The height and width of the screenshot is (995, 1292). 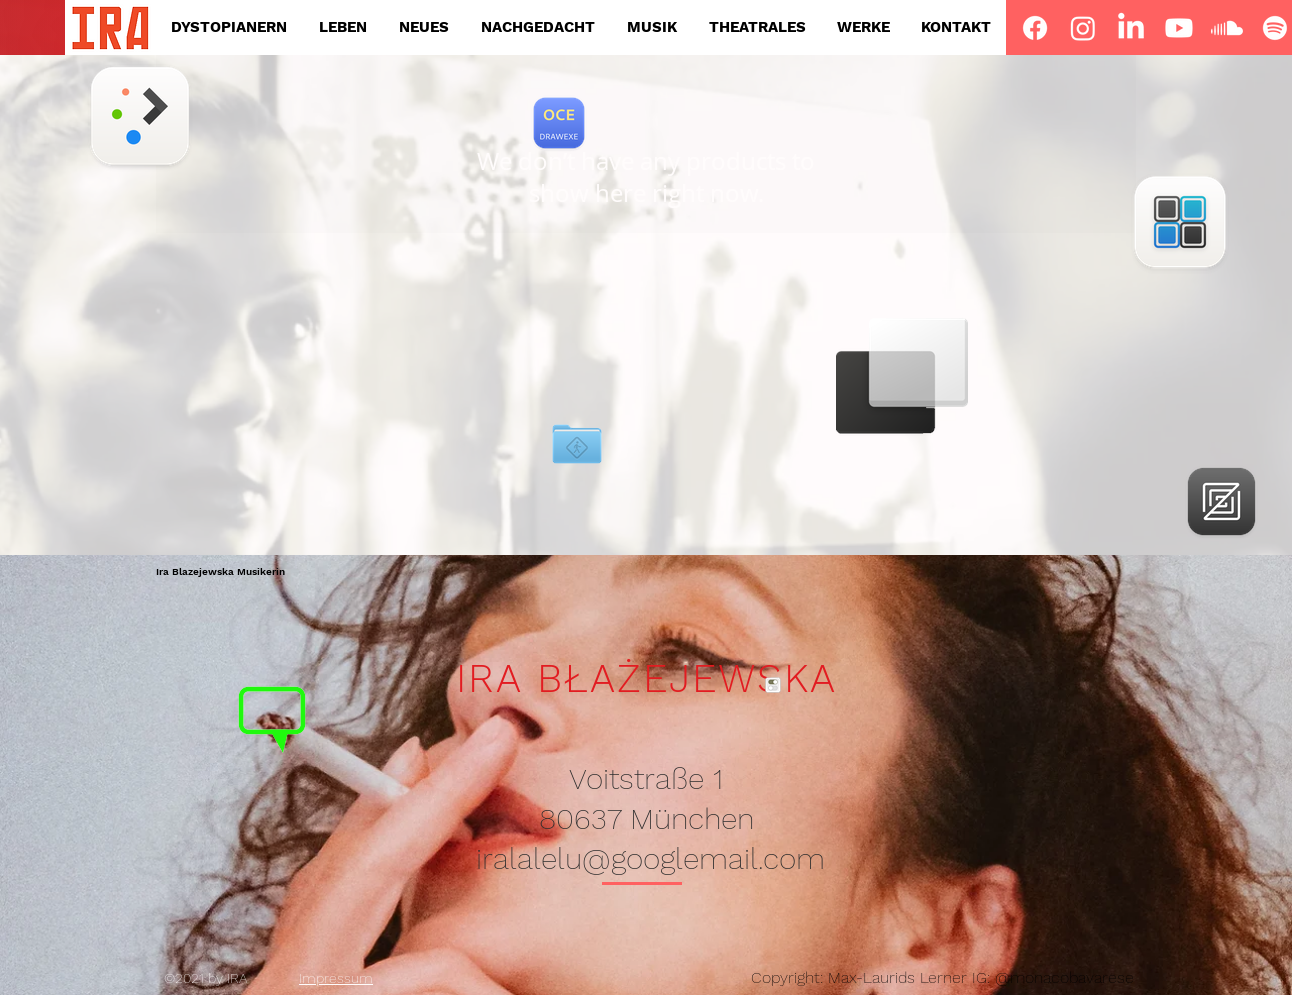 I want to click on open zed code editor, so click(x=1221, y=501).